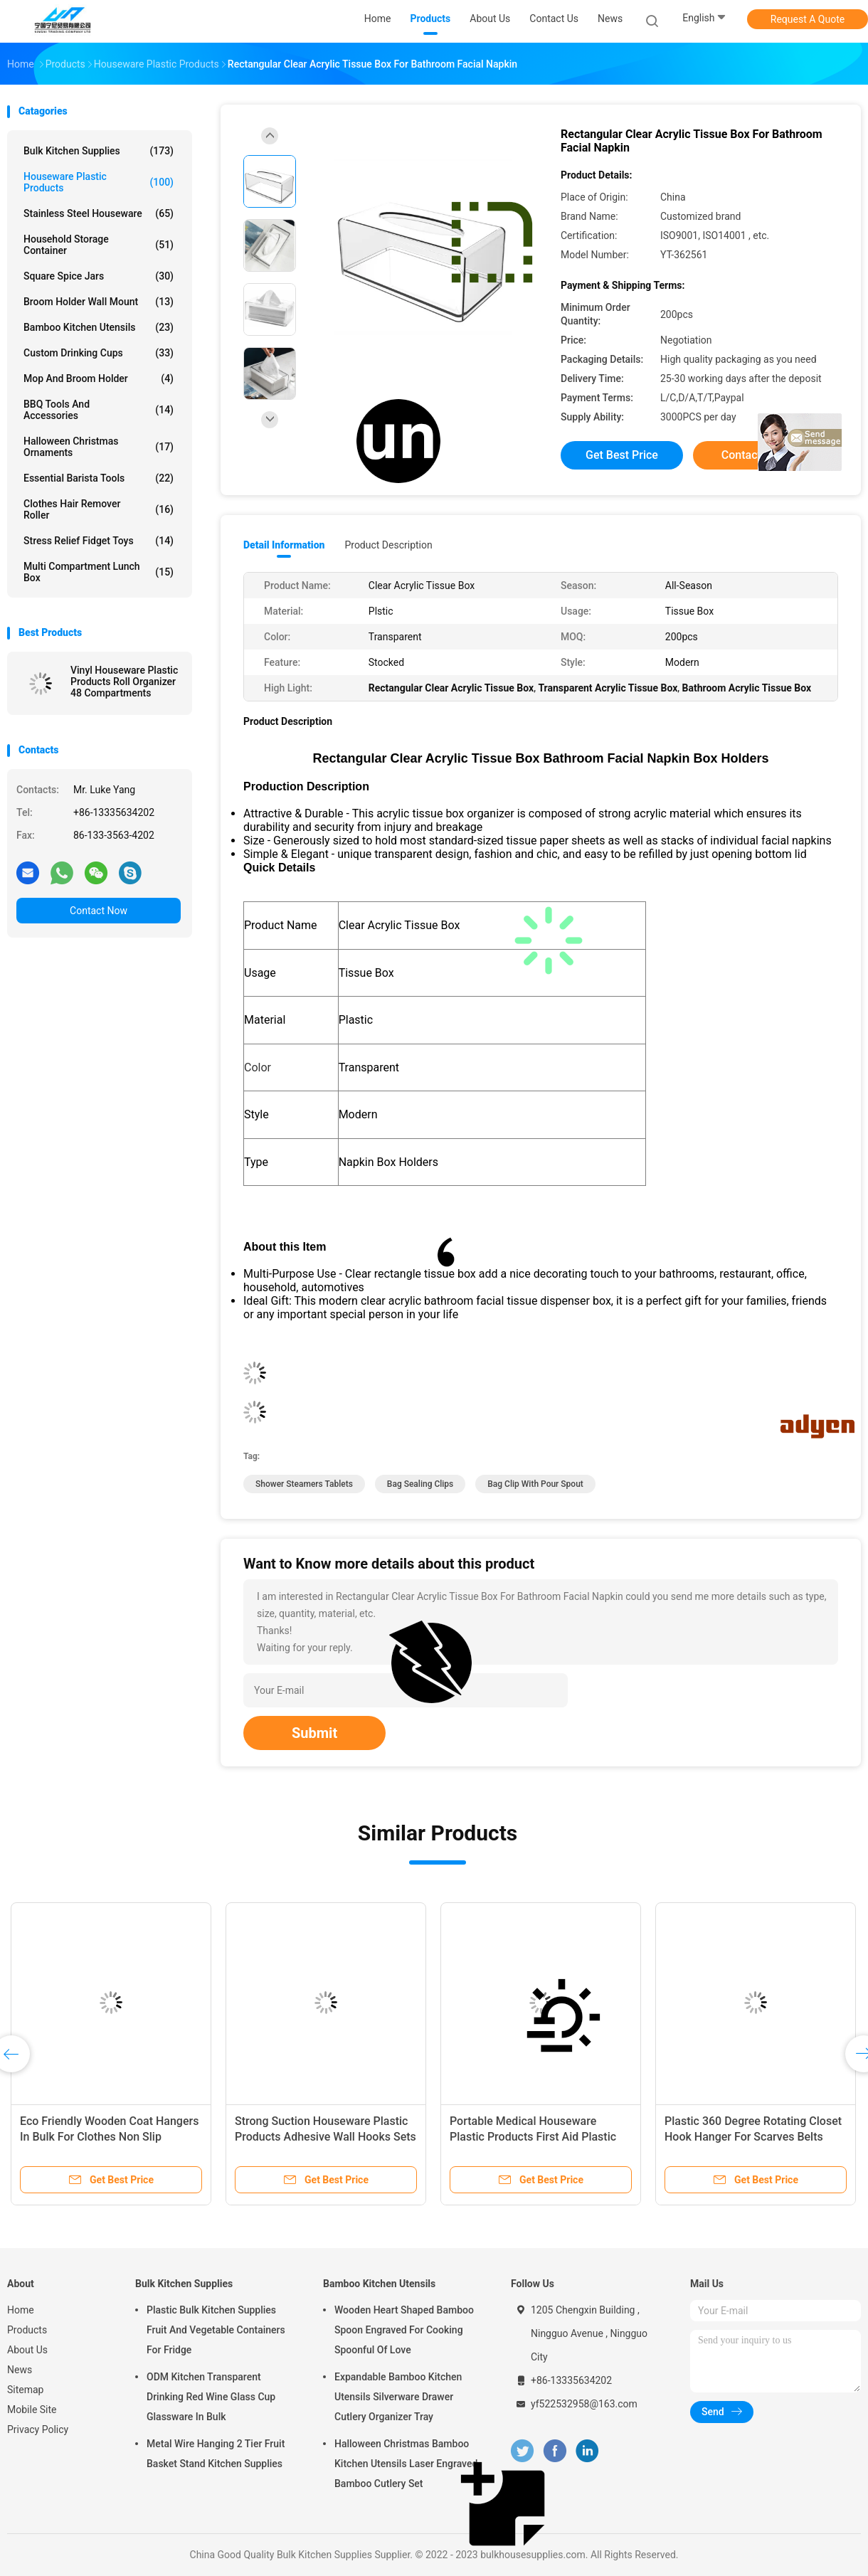  I want to click on adyen payment platform logo, so click(817, 1426).